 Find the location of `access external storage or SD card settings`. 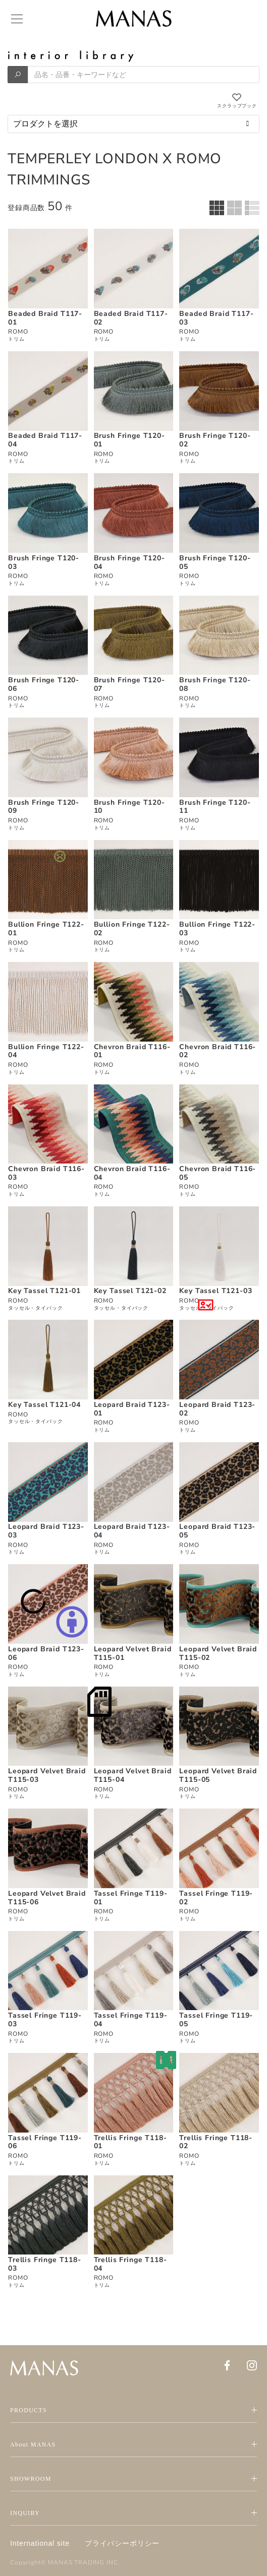

access external storage or SD card settings is located at coordinates (99, 1702).